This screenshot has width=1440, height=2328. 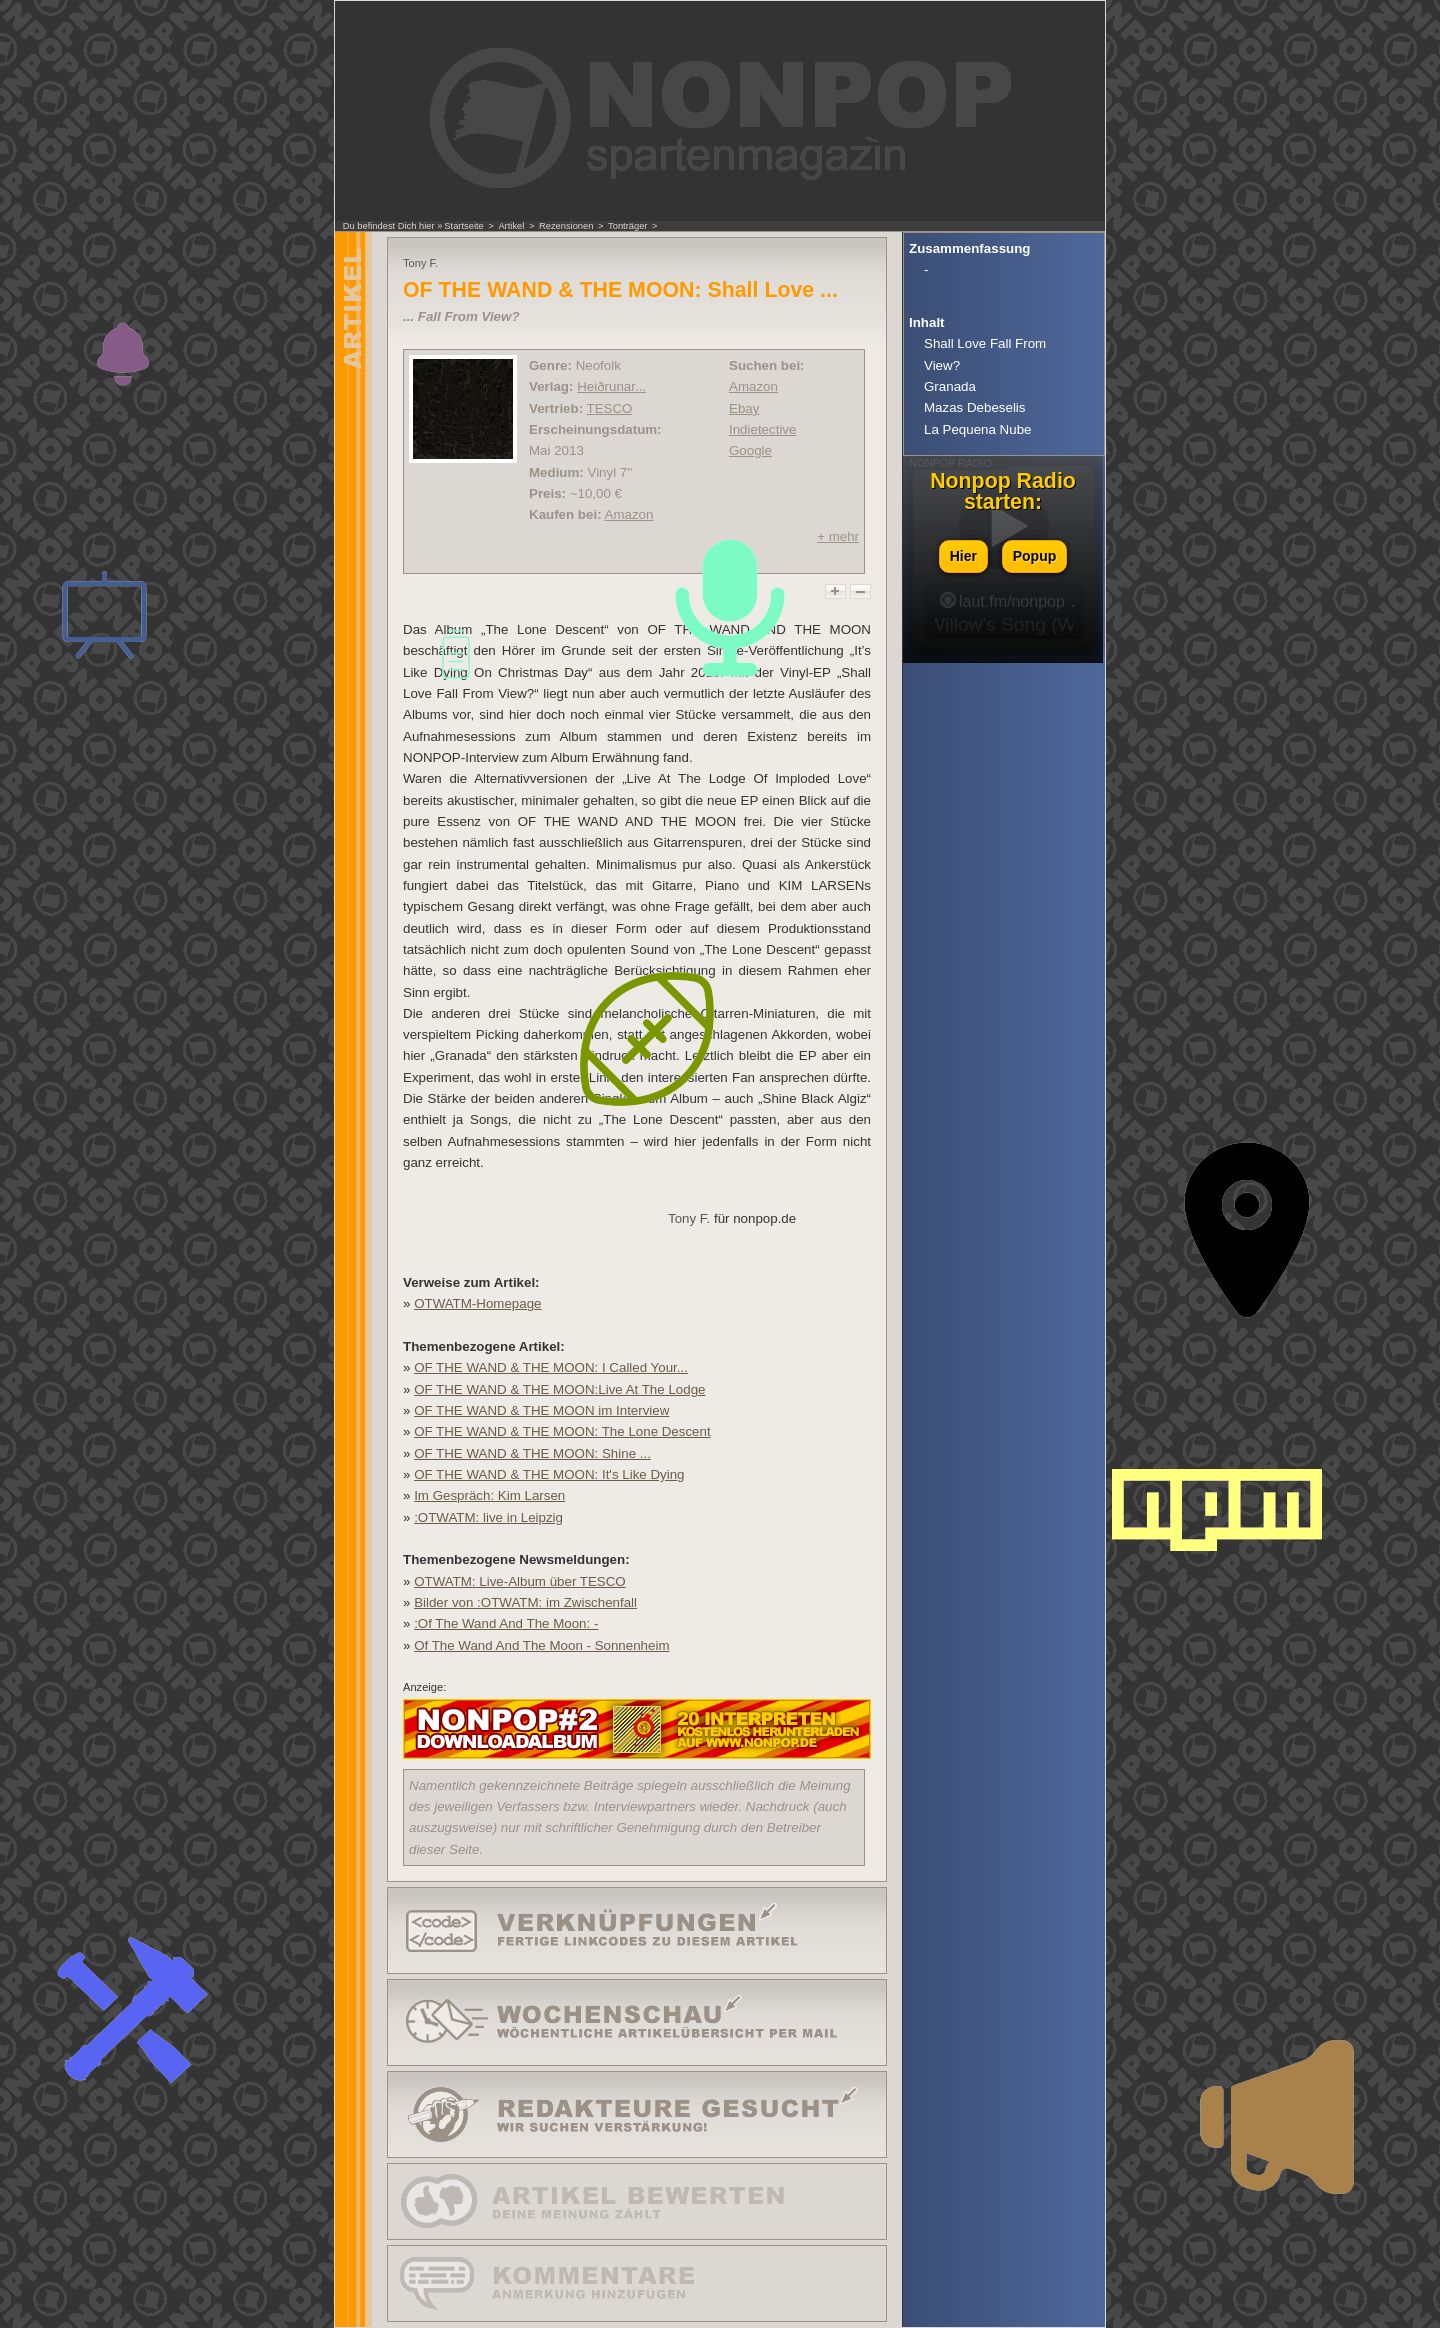 What do you see at coordinates (1277, 2117) in the screenshot?
I see `view or access an announcement channel` at bounding box center [1277, 2117].